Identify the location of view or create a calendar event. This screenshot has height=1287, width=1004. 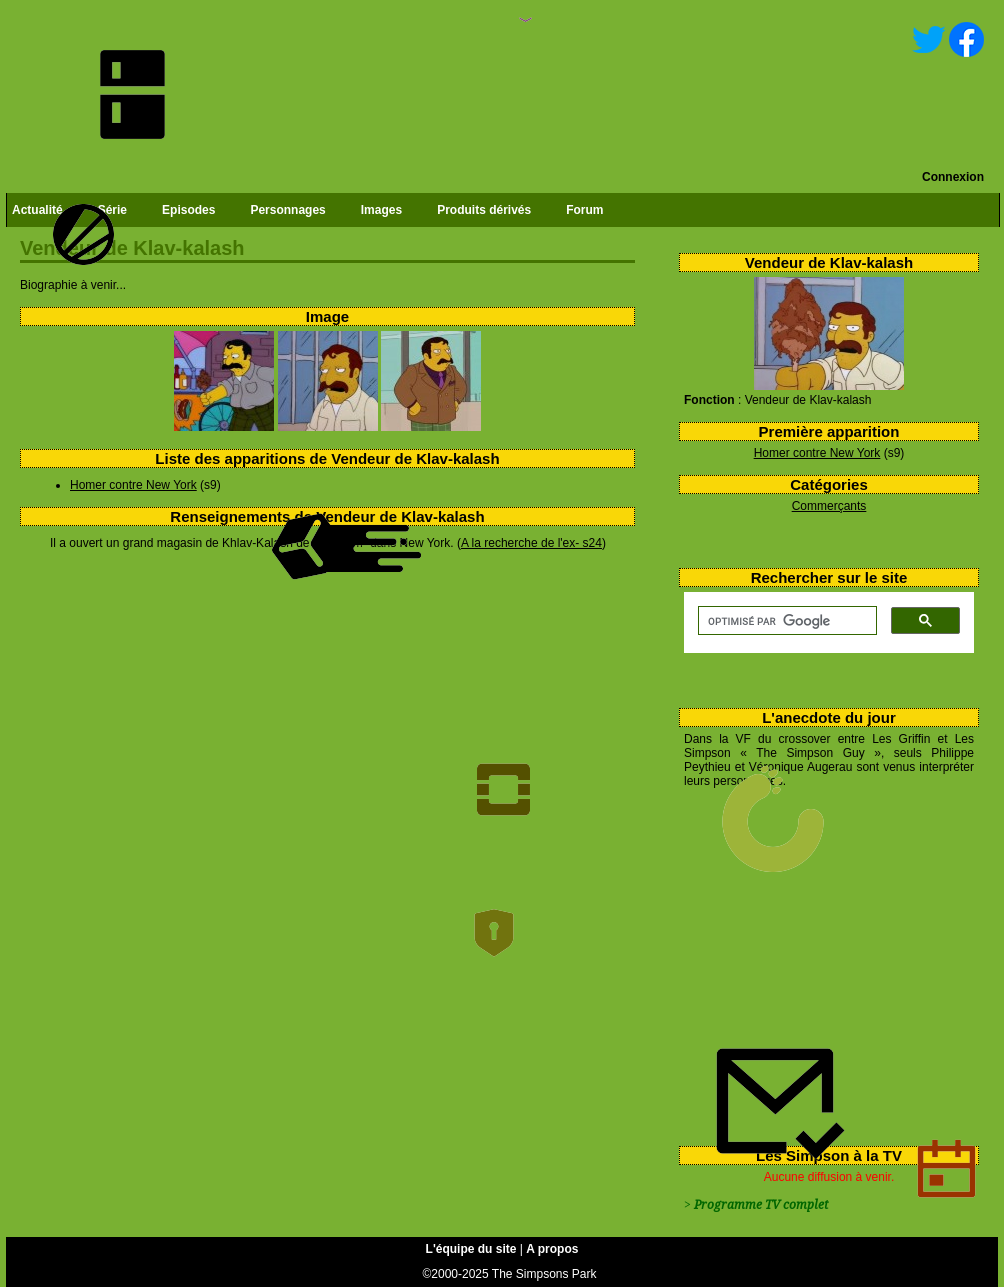
(946, 1171).